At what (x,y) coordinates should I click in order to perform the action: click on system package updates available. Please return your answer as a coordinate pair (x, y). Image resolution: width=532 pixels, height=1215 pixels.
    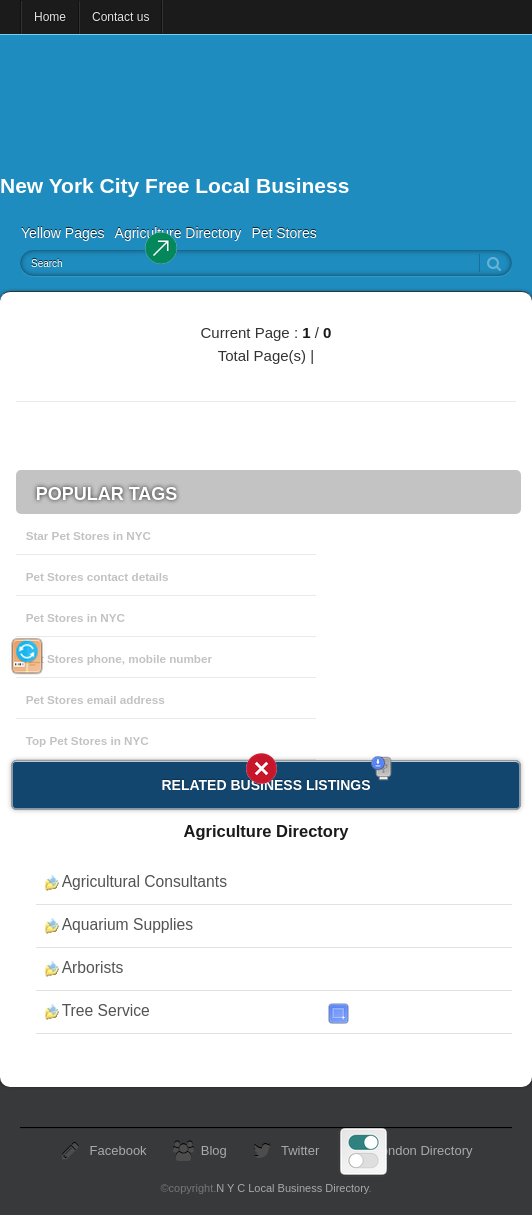
    Looking at the image, I should click on (27, 656).